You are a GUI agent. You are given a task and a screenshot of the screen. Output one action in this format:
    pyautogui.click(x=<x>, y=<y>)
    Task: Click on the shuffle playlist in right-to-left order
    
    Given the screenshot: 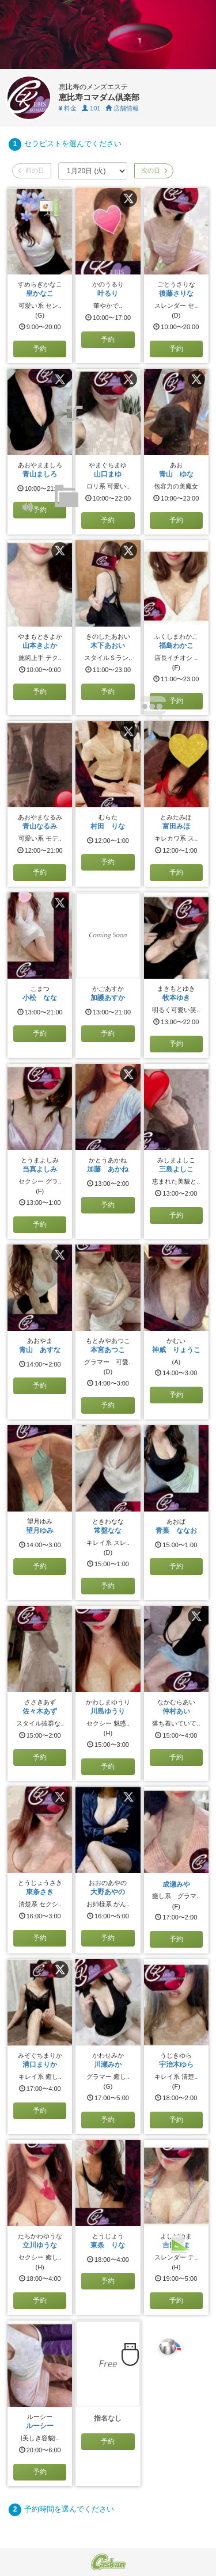 What is the action you would take?
    pyautogui.click(x=71, y=414)
    